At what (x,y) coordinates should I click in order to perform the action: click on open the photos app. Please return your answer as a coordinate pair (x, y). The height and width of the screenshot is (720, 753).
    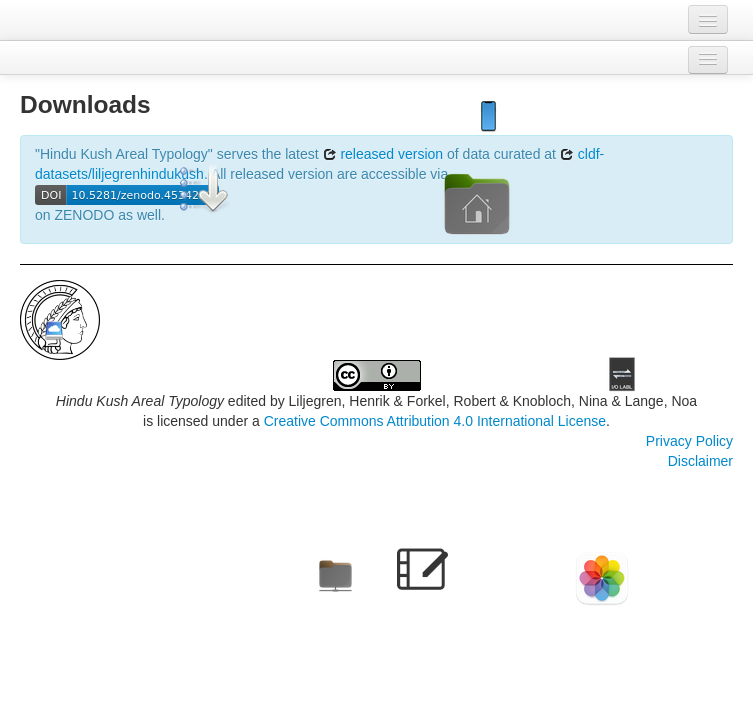
    Looking at the image, I should click on (602, 578).